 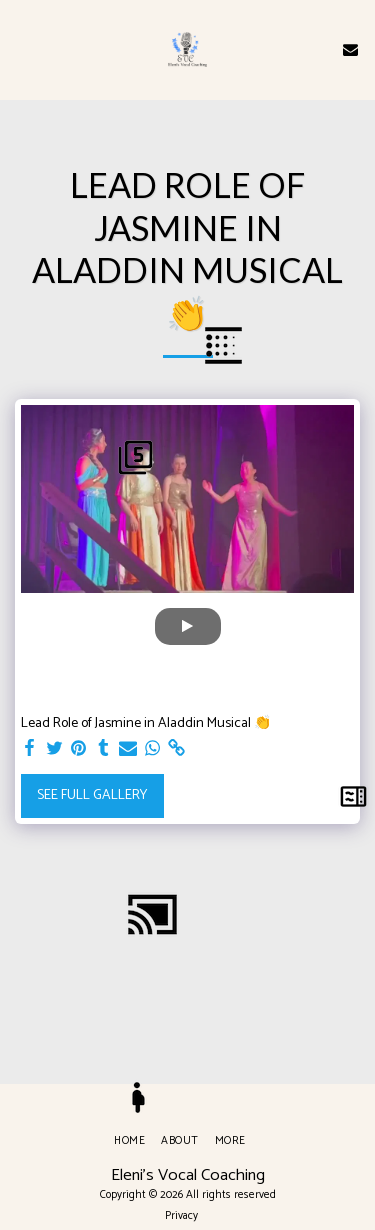 What do you see at coordinates (135, 457) in the screenshot?
I see `indicates 5 items or layers selected` at bounding box center [135, 457].